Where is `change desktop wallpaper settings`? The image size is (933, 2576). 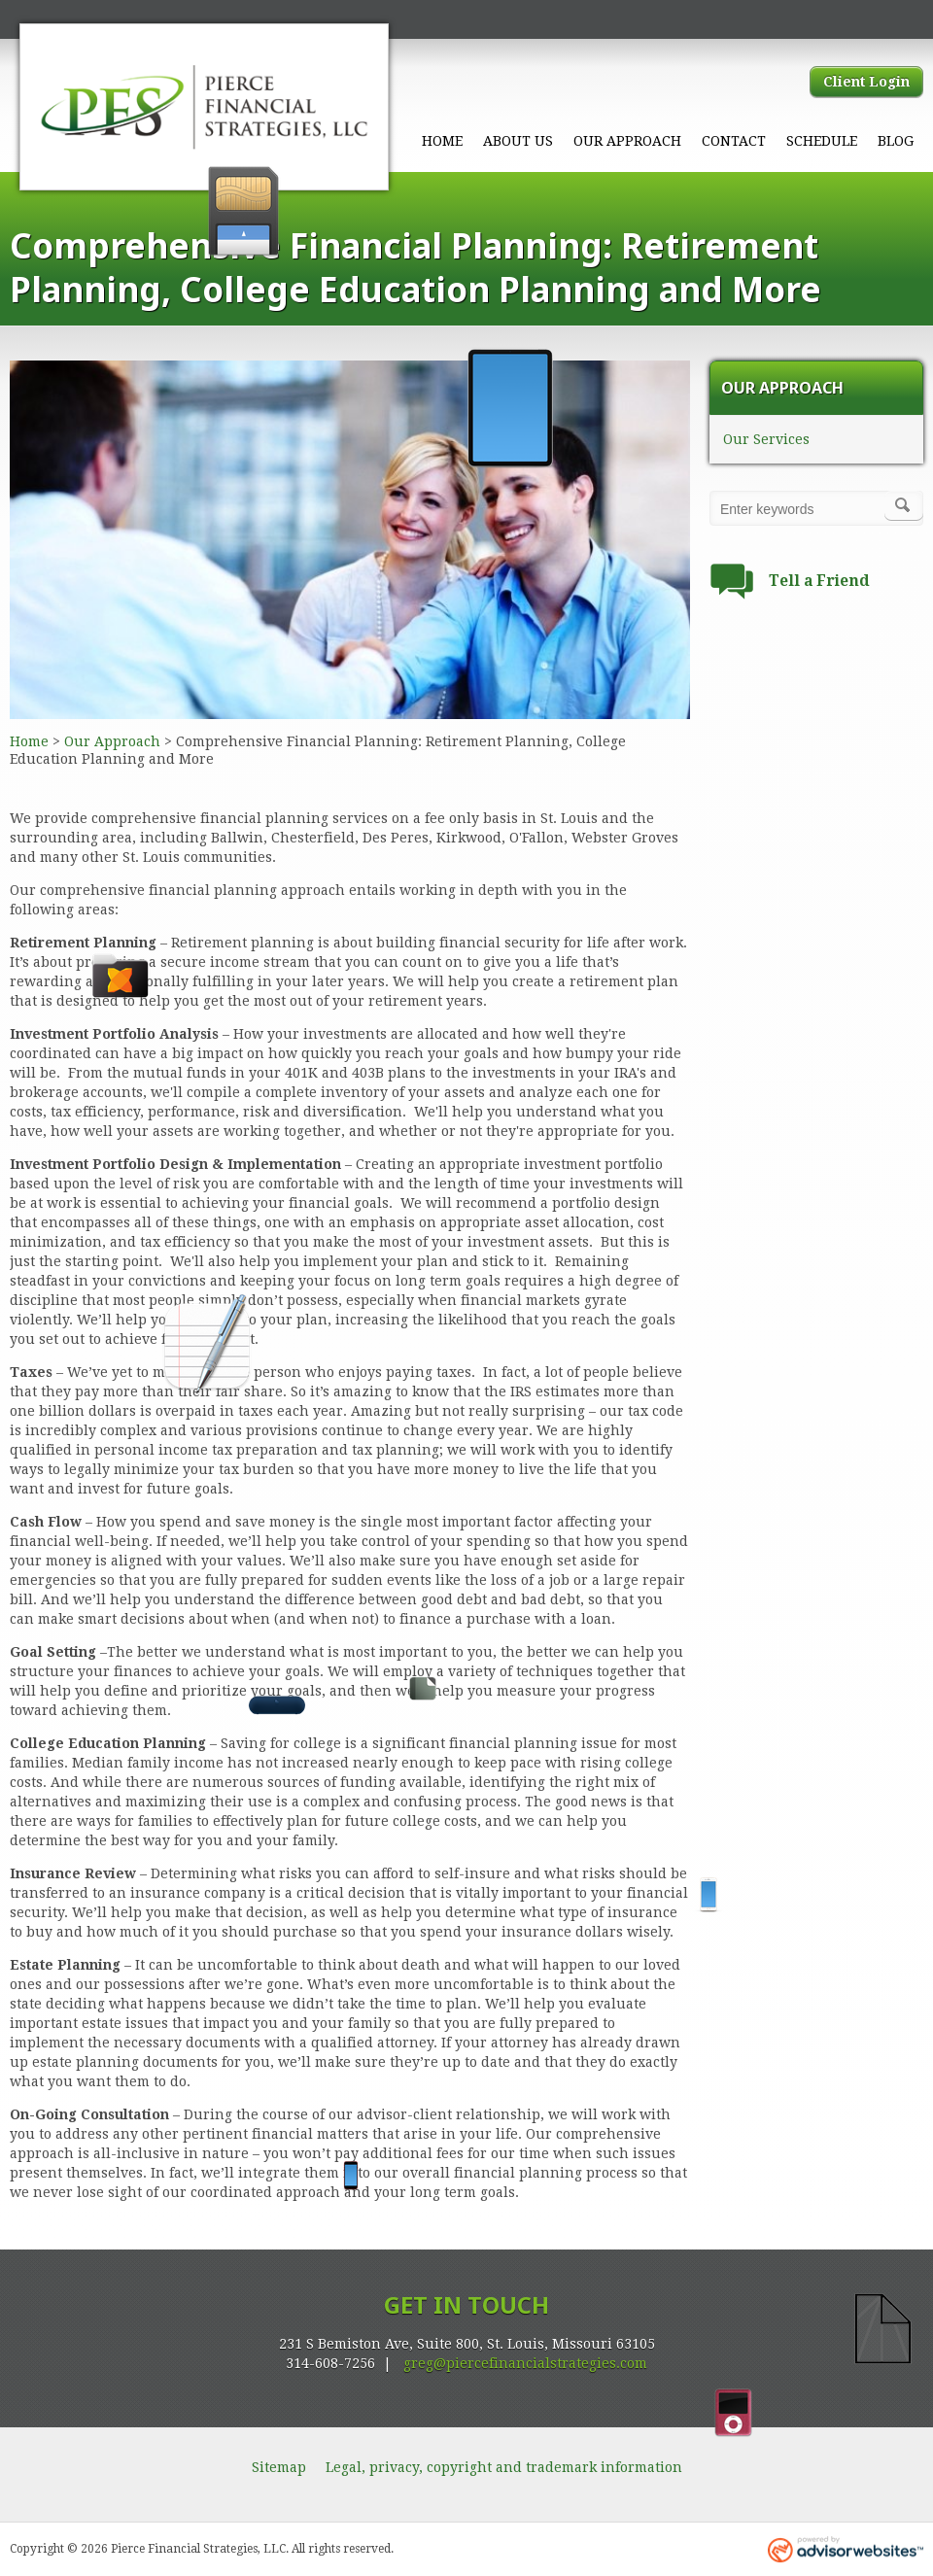
change desktop wallpaper settings is located at coordinates (423, 1688).